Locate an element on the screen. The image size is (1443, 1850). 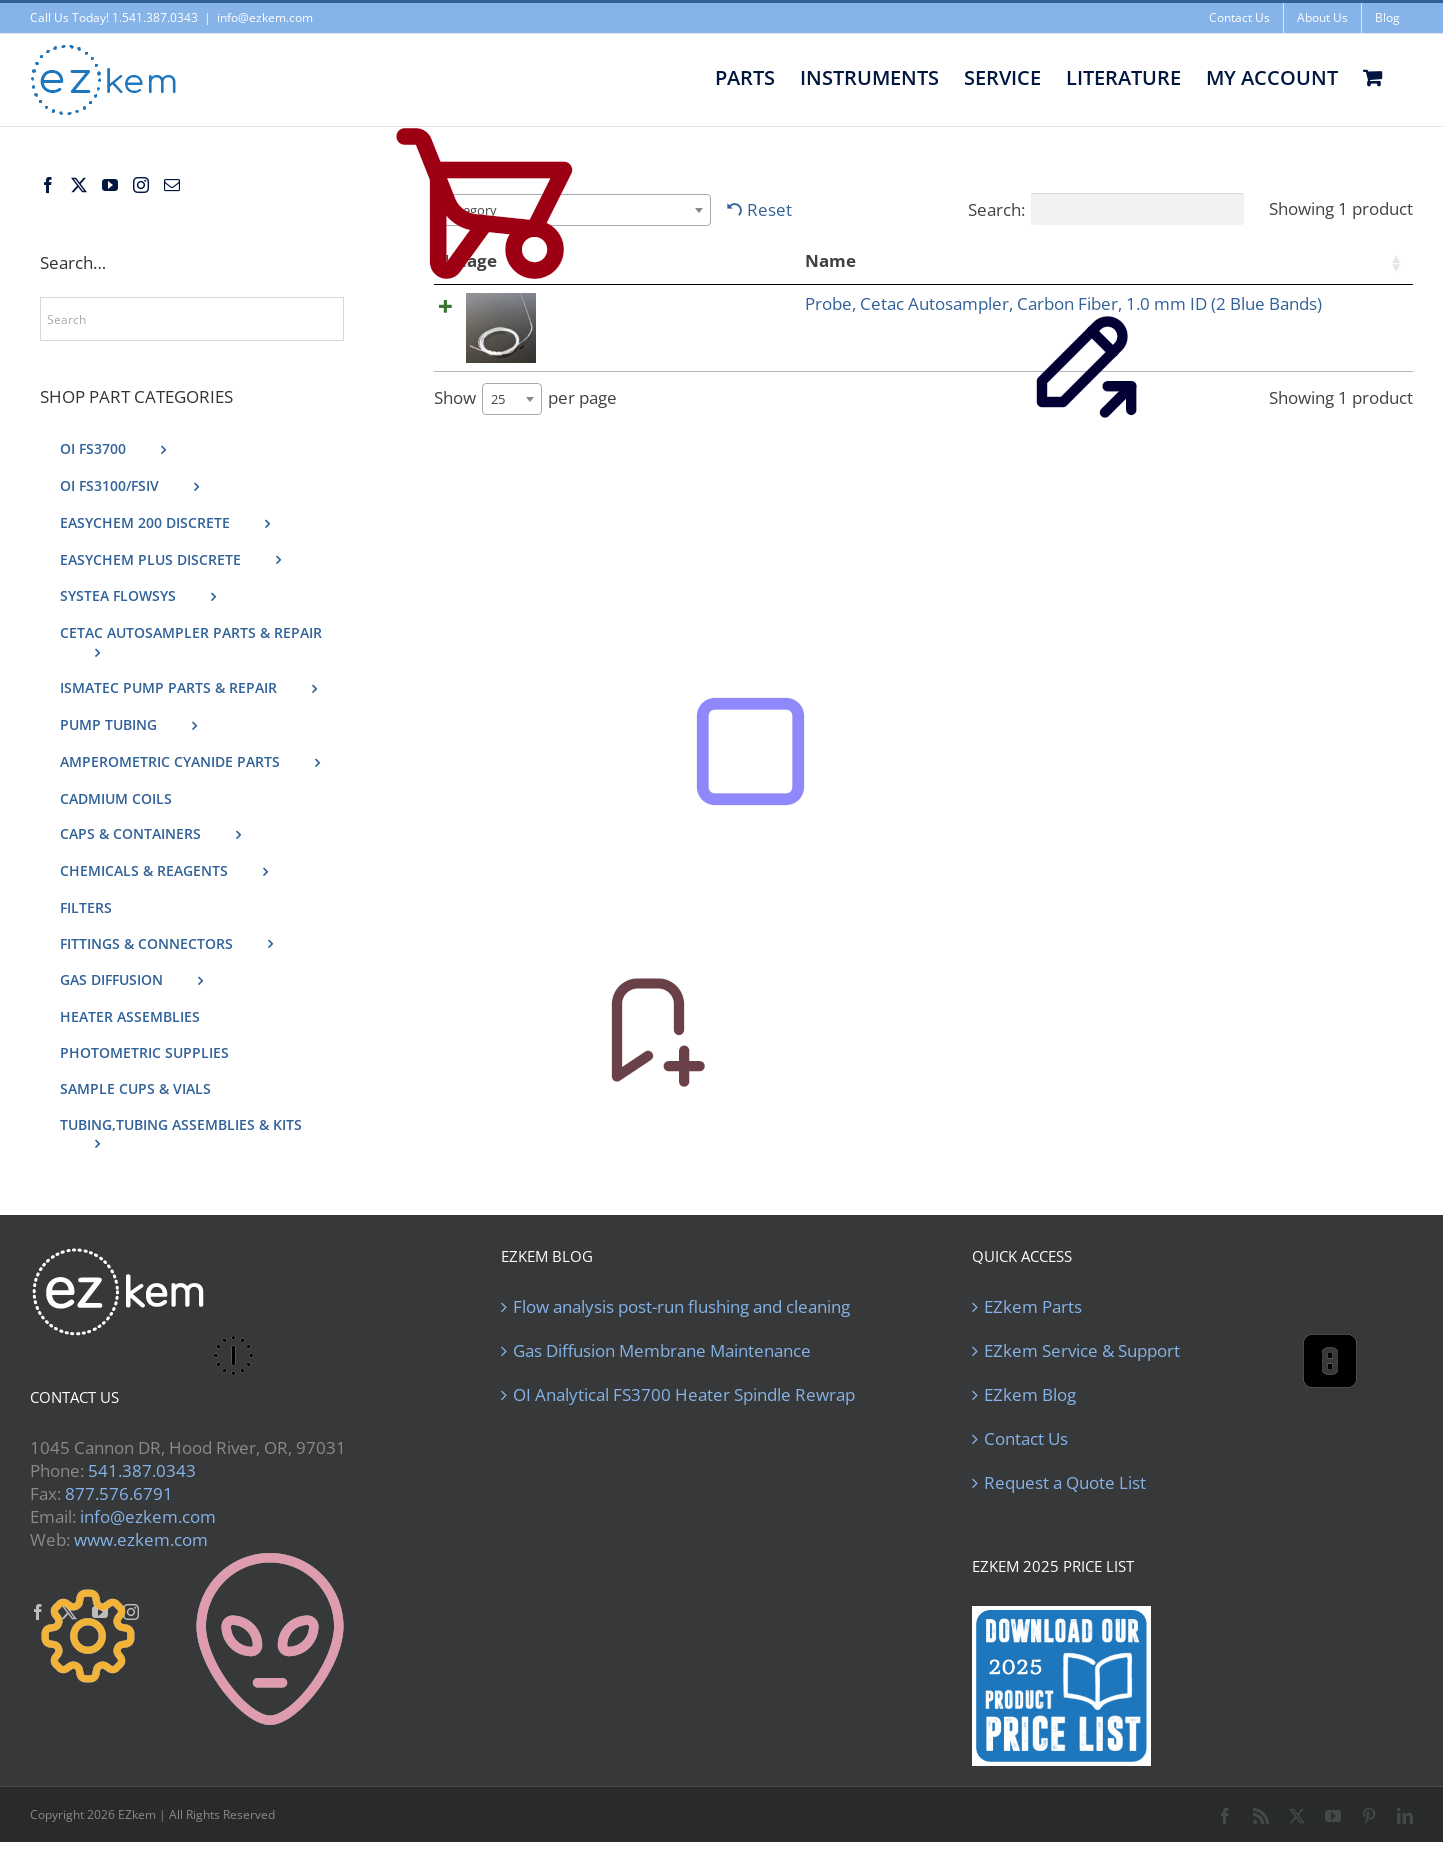
share your edits or annotations is located at coordinates (1084, 360).